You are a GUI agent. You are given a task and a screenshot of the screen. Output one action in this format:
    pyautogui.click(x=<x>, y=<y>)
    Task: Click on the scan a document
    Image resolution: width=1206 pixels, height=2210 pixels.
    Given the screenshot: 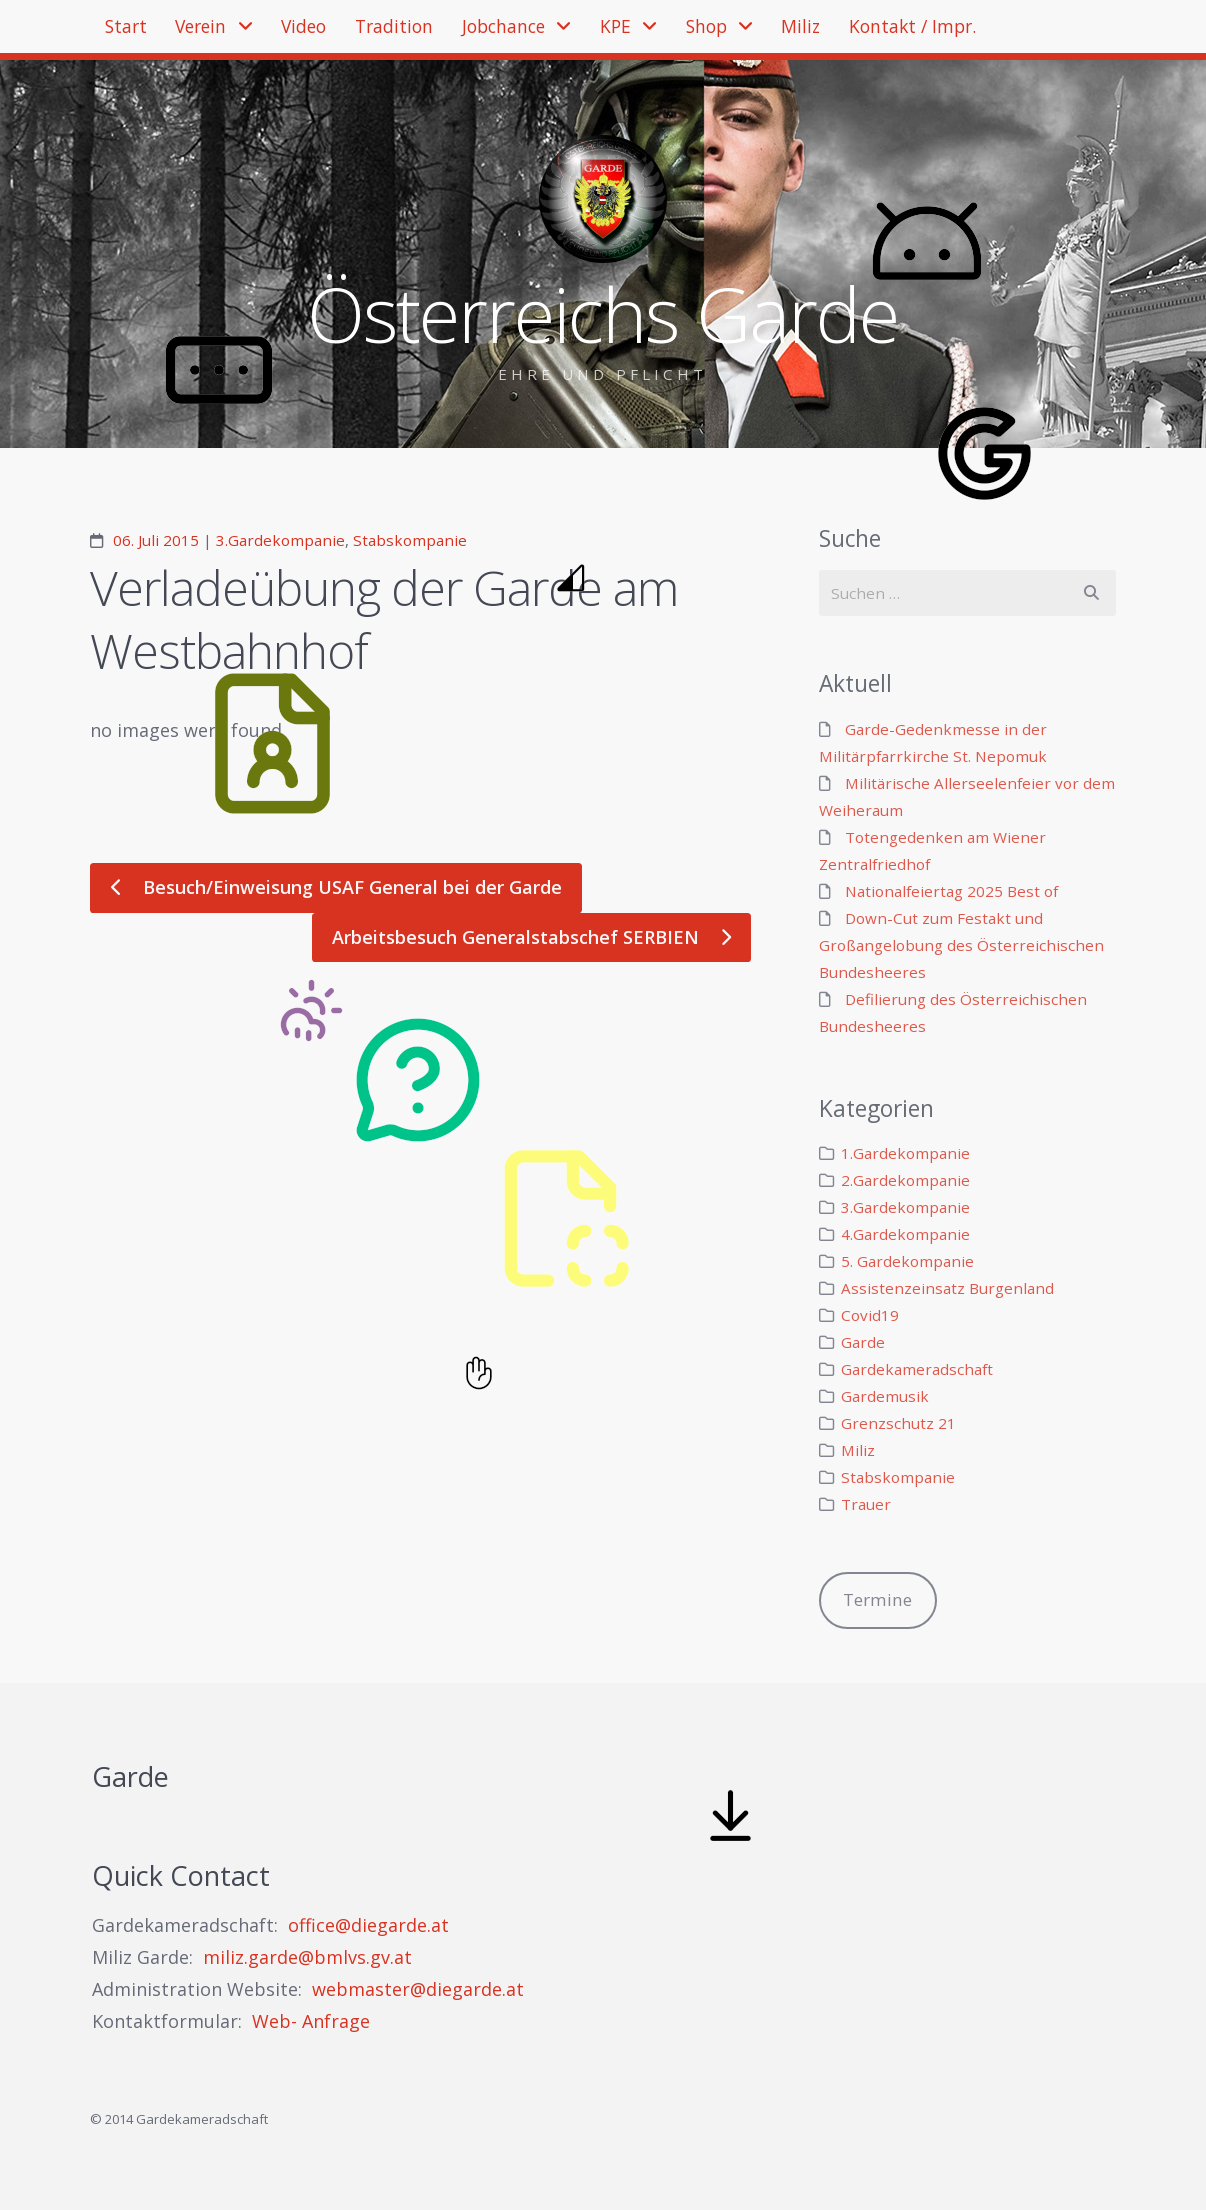 What is the action you would take?
    pyautogui.click(x=560, y=1218)
    